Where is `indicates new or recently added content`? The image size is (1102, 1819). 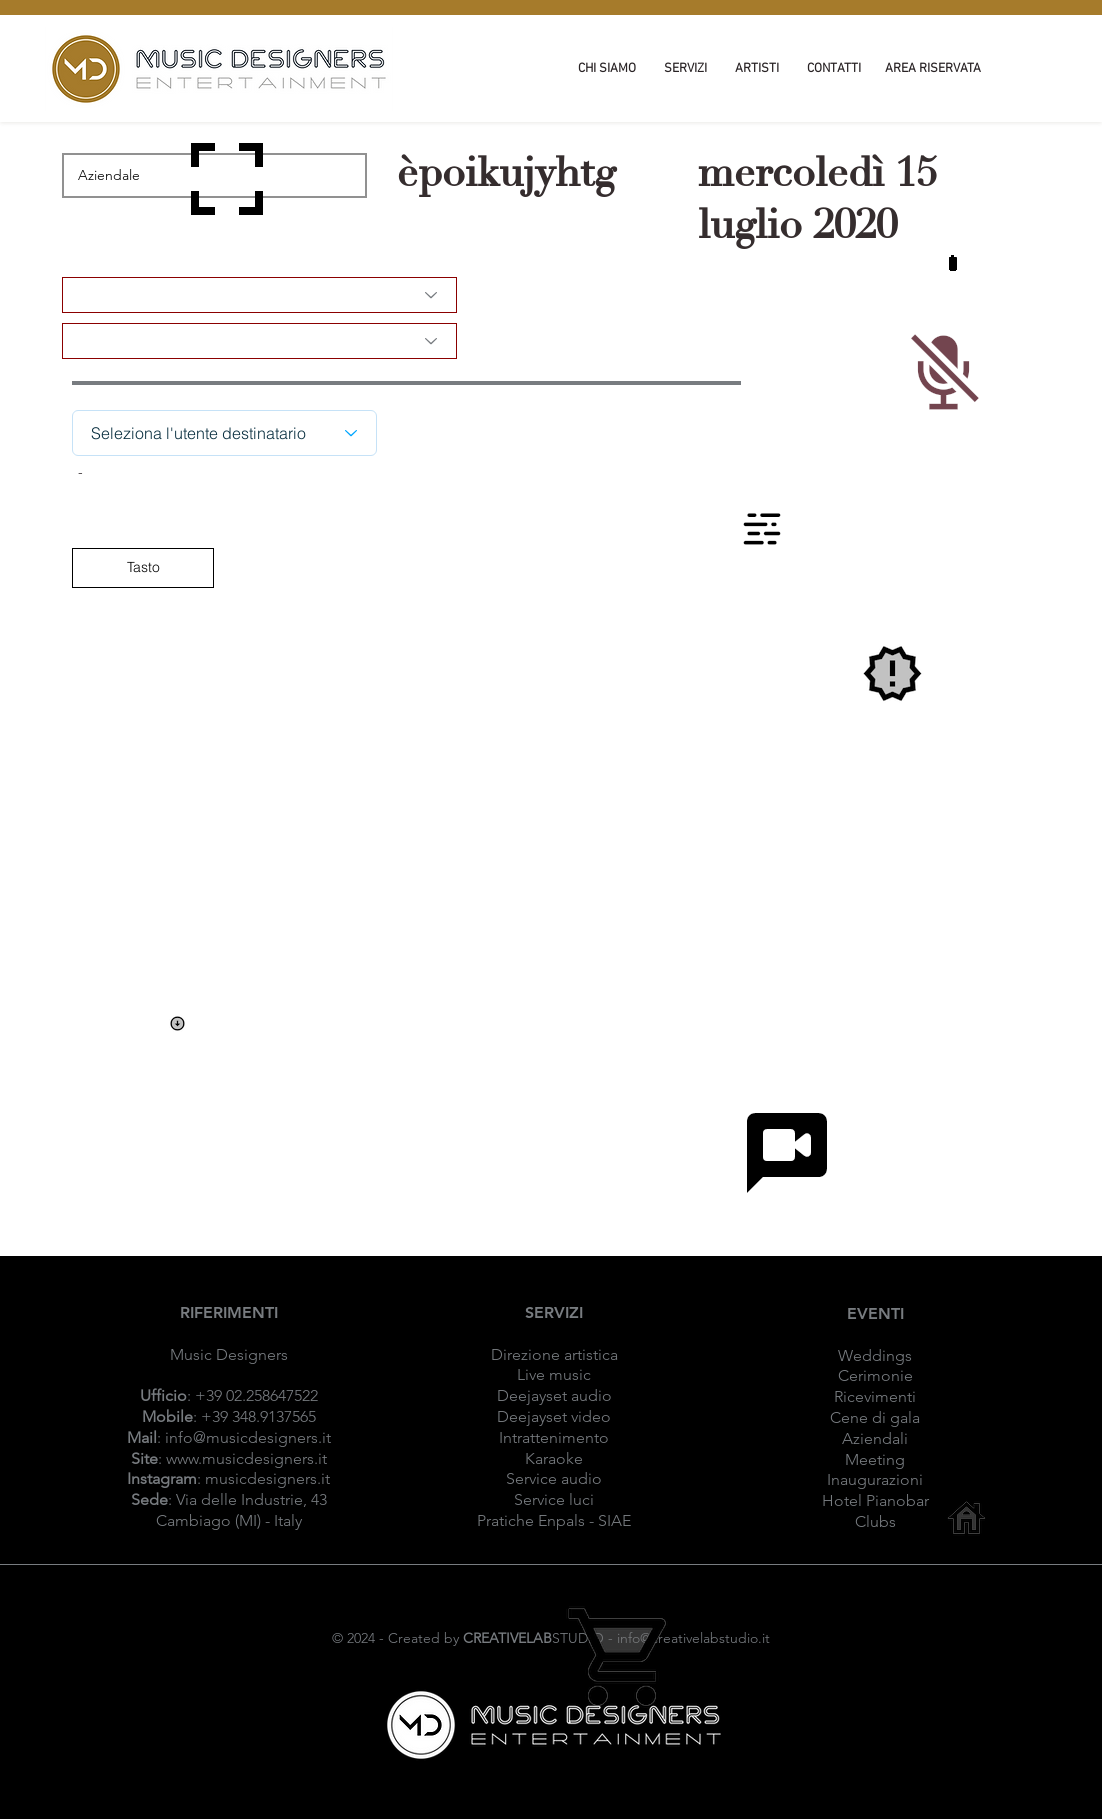 indicates new or recently added content is located at coordinates (892, 673).